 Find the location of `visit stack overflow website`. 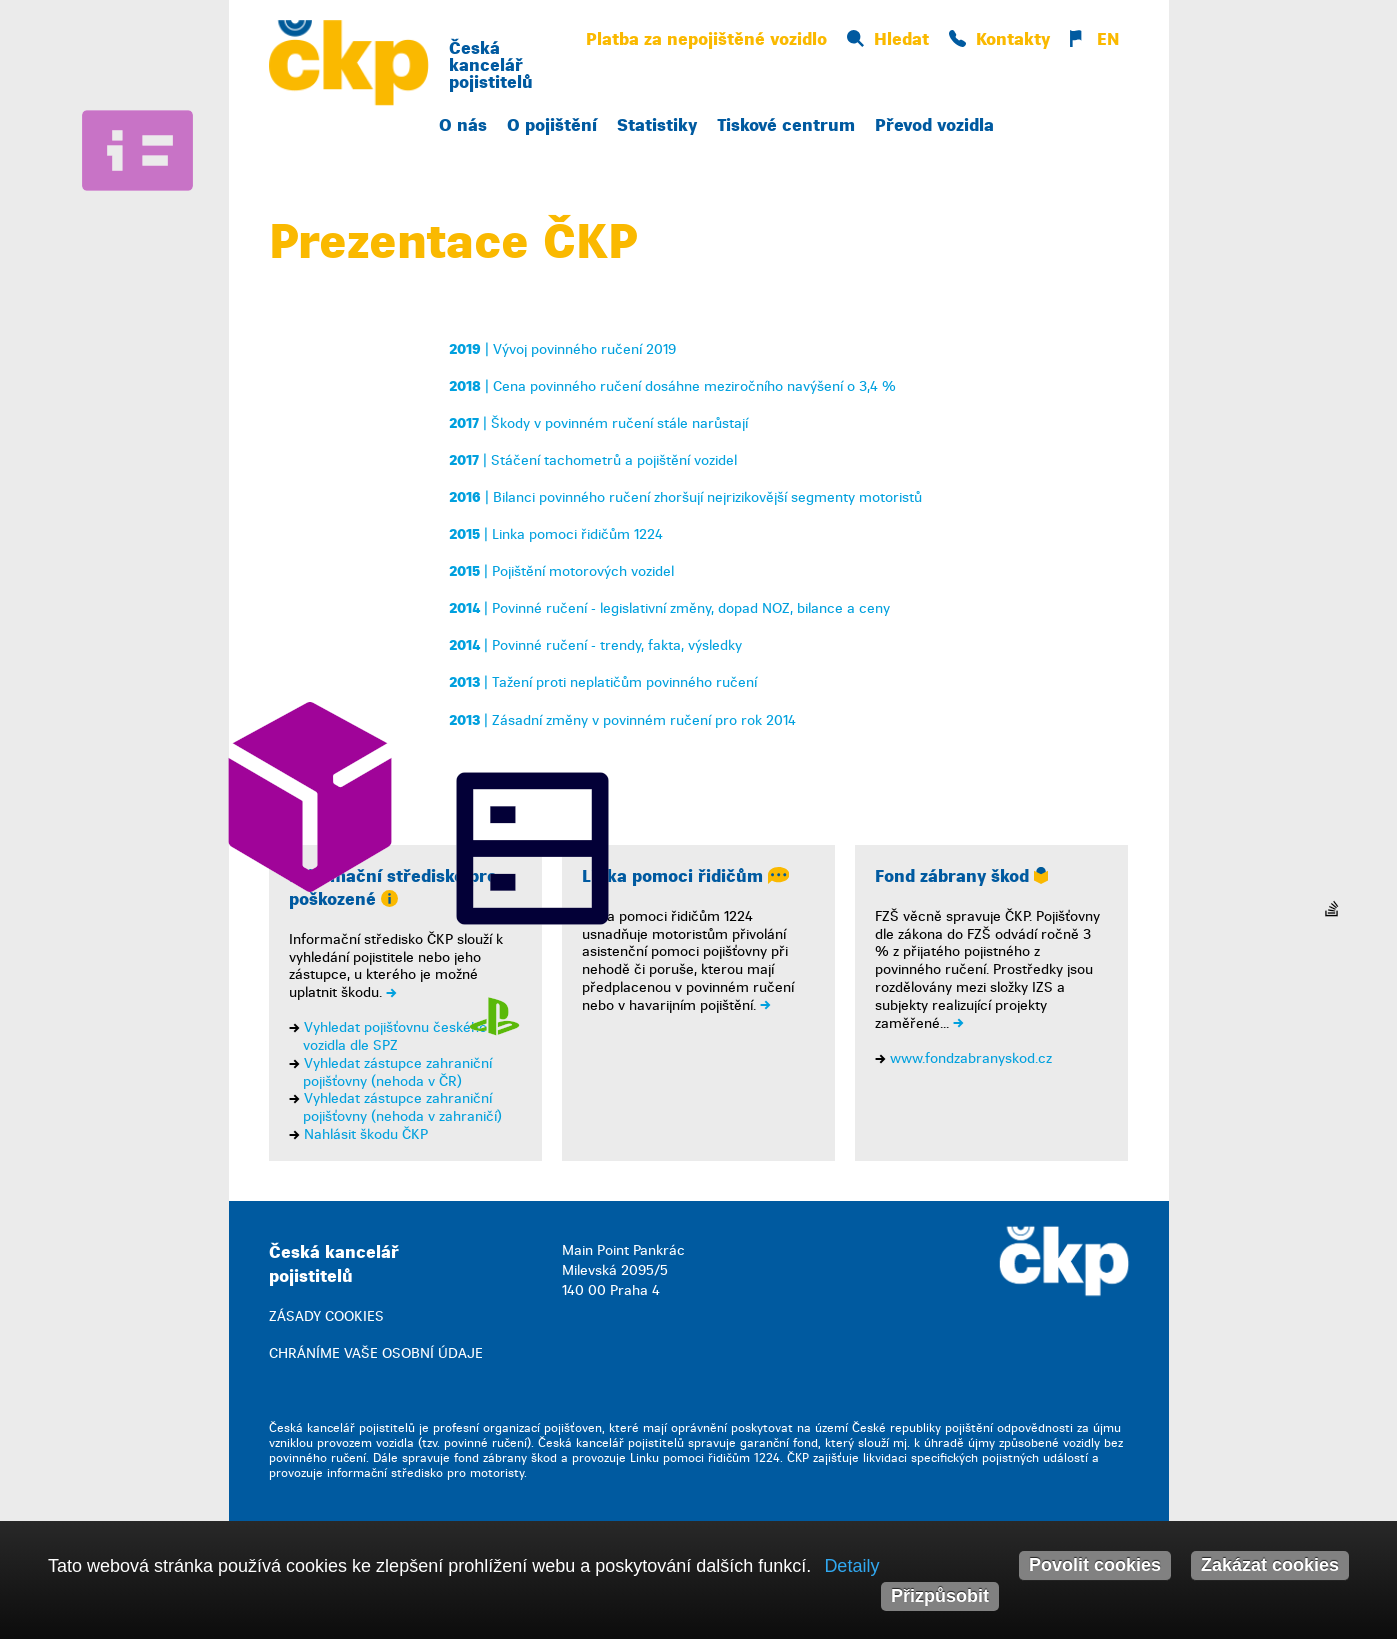

visit stack overflow website is located at coordinates (1331, 908).